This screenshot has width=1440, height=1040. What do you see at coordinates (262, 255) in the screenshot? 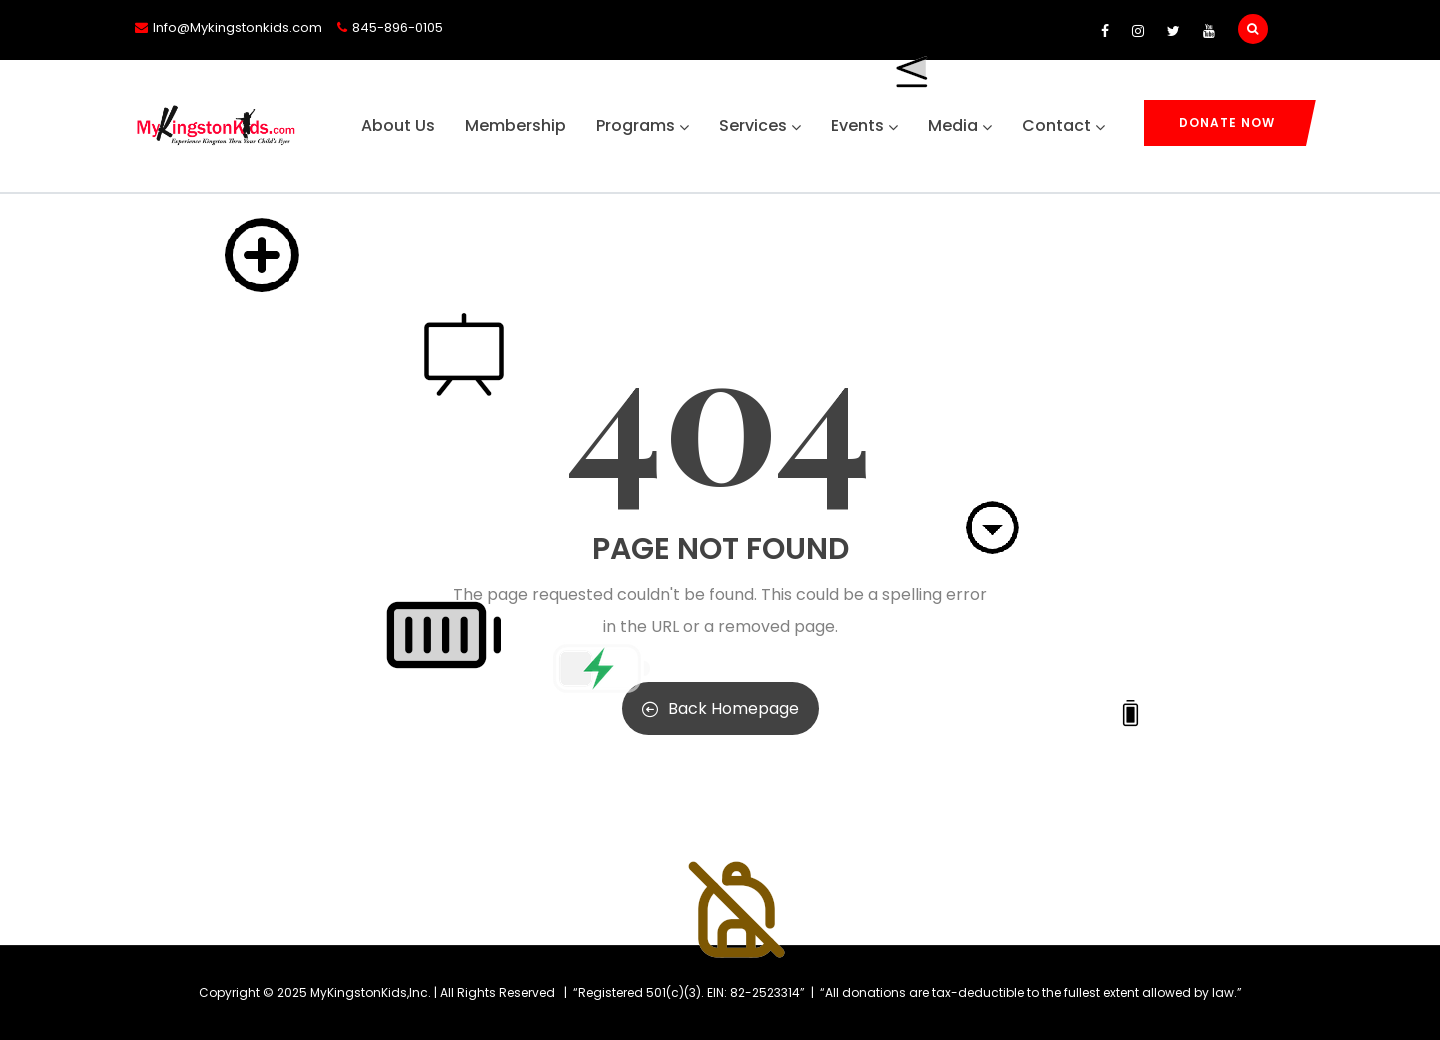
I see `add a new item or entry` at bounding box center [262, 255].